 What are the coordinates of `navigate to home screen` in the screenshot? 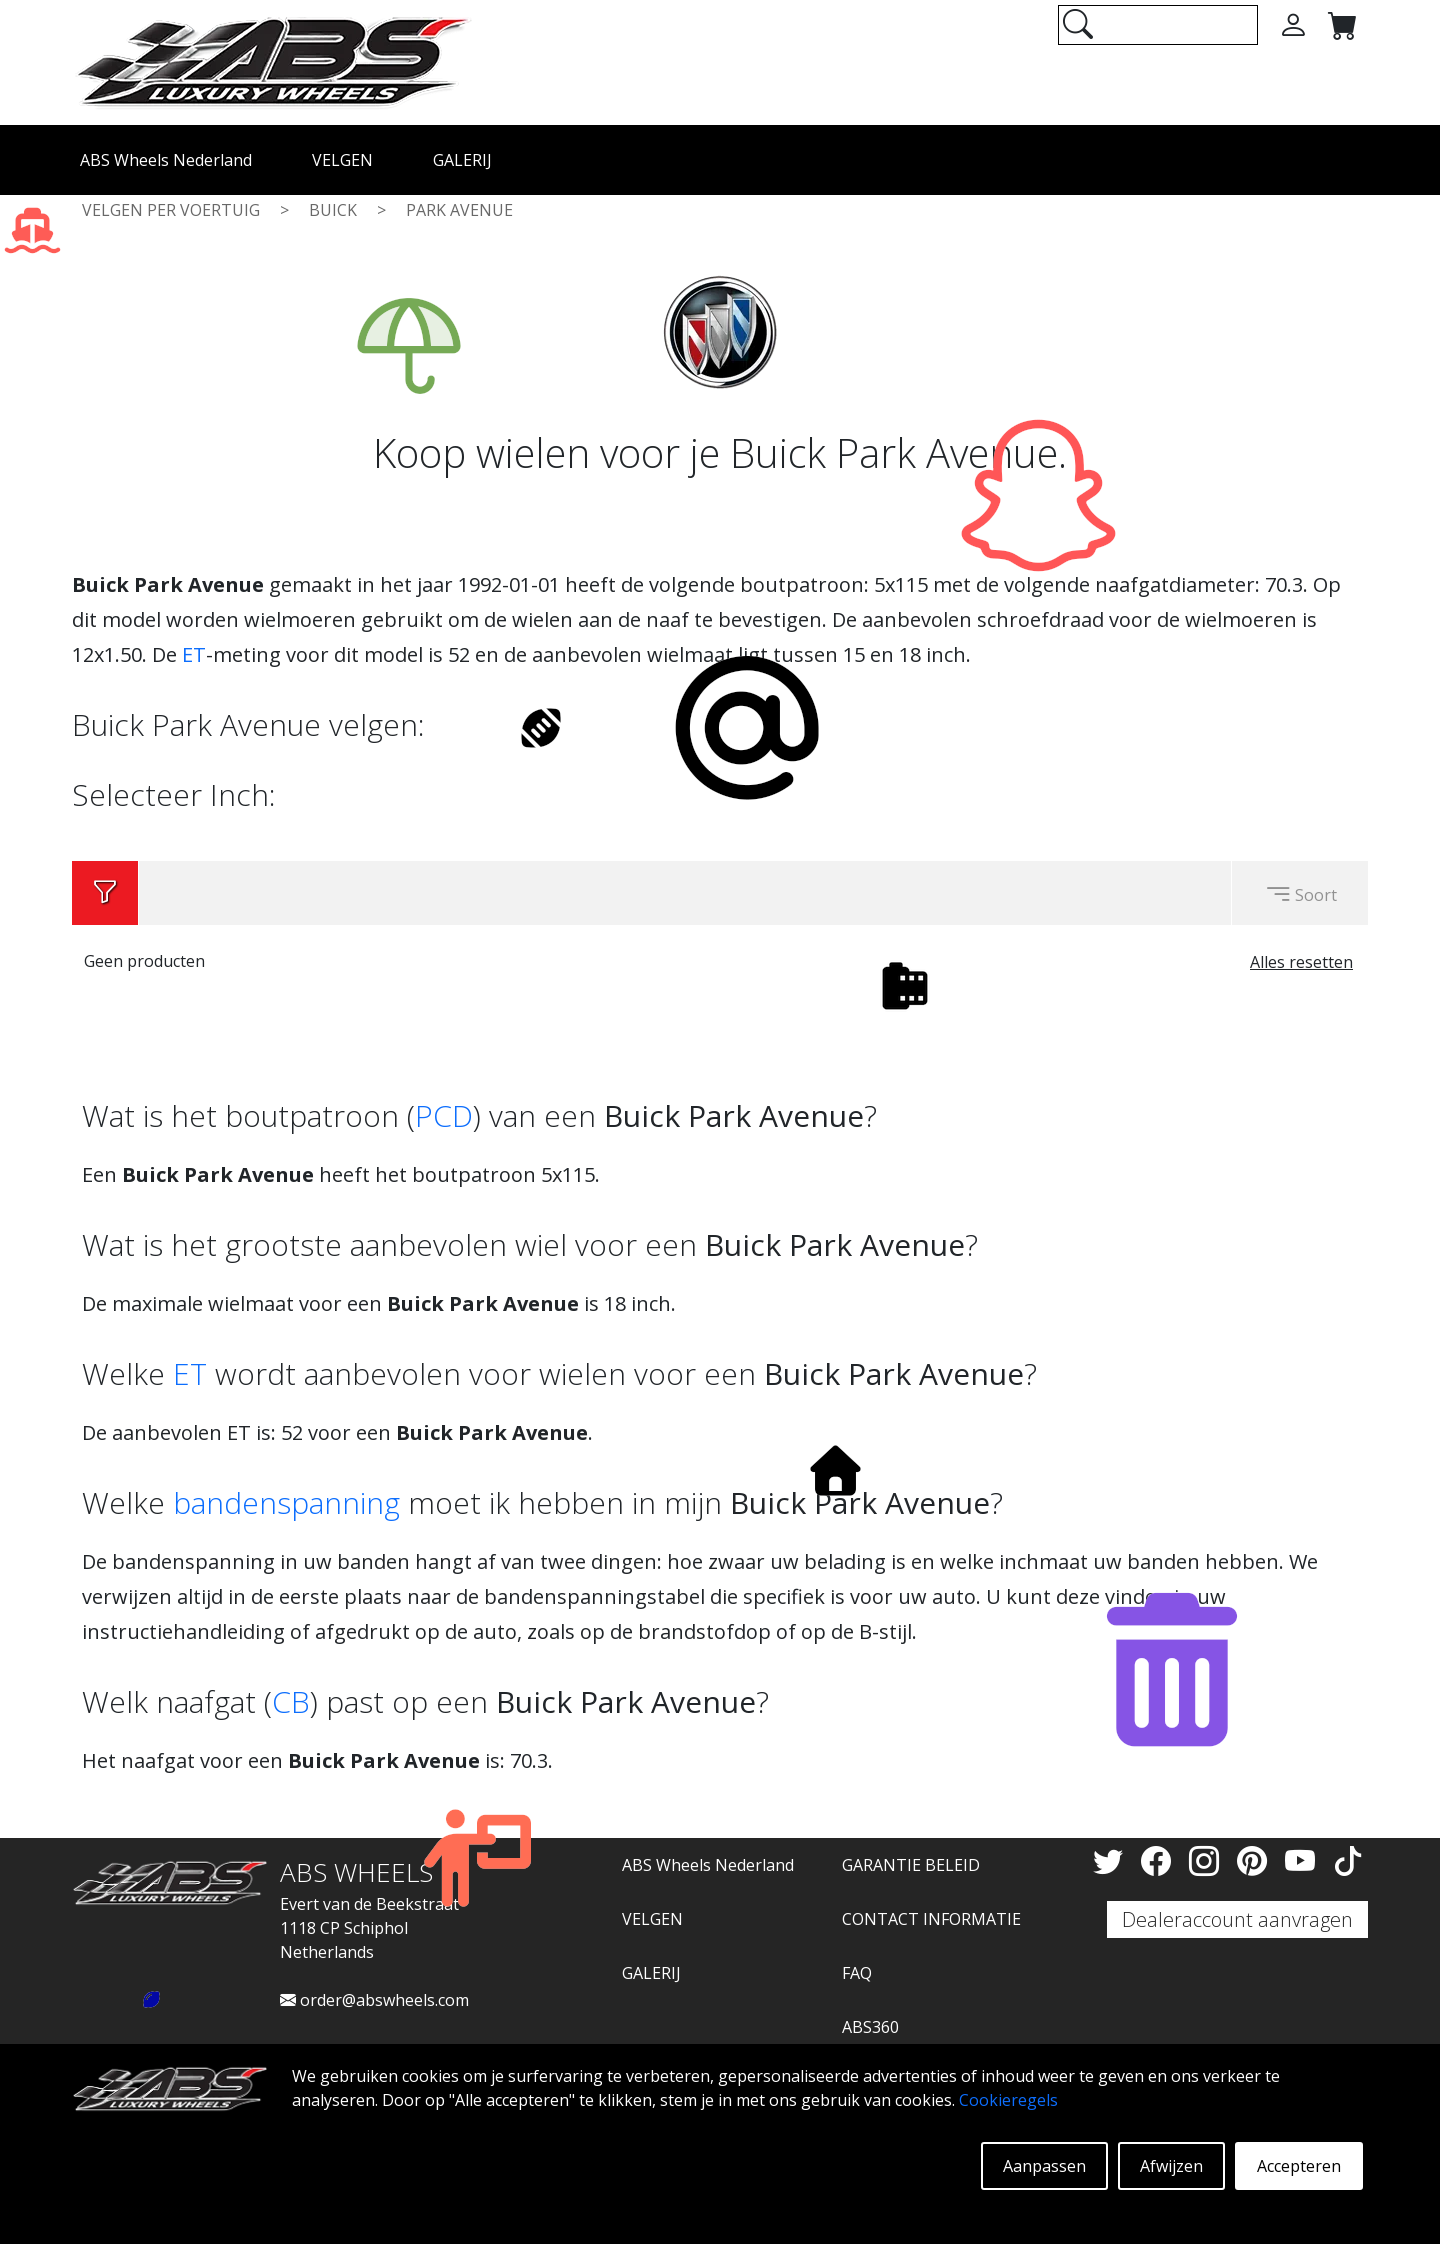 It's located at (835, 1470).